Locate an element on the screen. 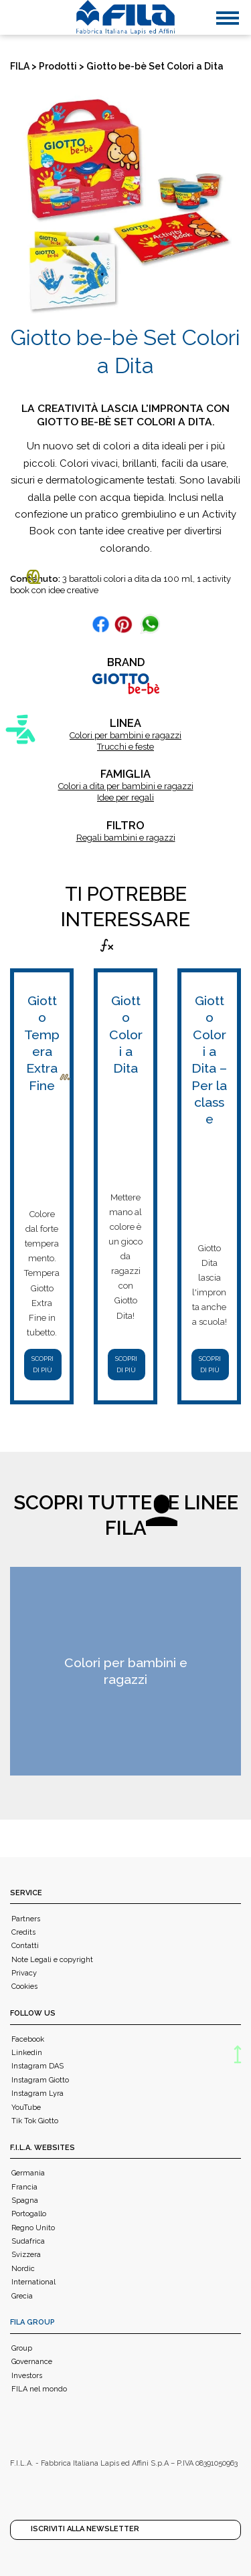 This screenshot has width=251, height=2576. military or security personnel directing traffic is located at coordinates (20, 729).